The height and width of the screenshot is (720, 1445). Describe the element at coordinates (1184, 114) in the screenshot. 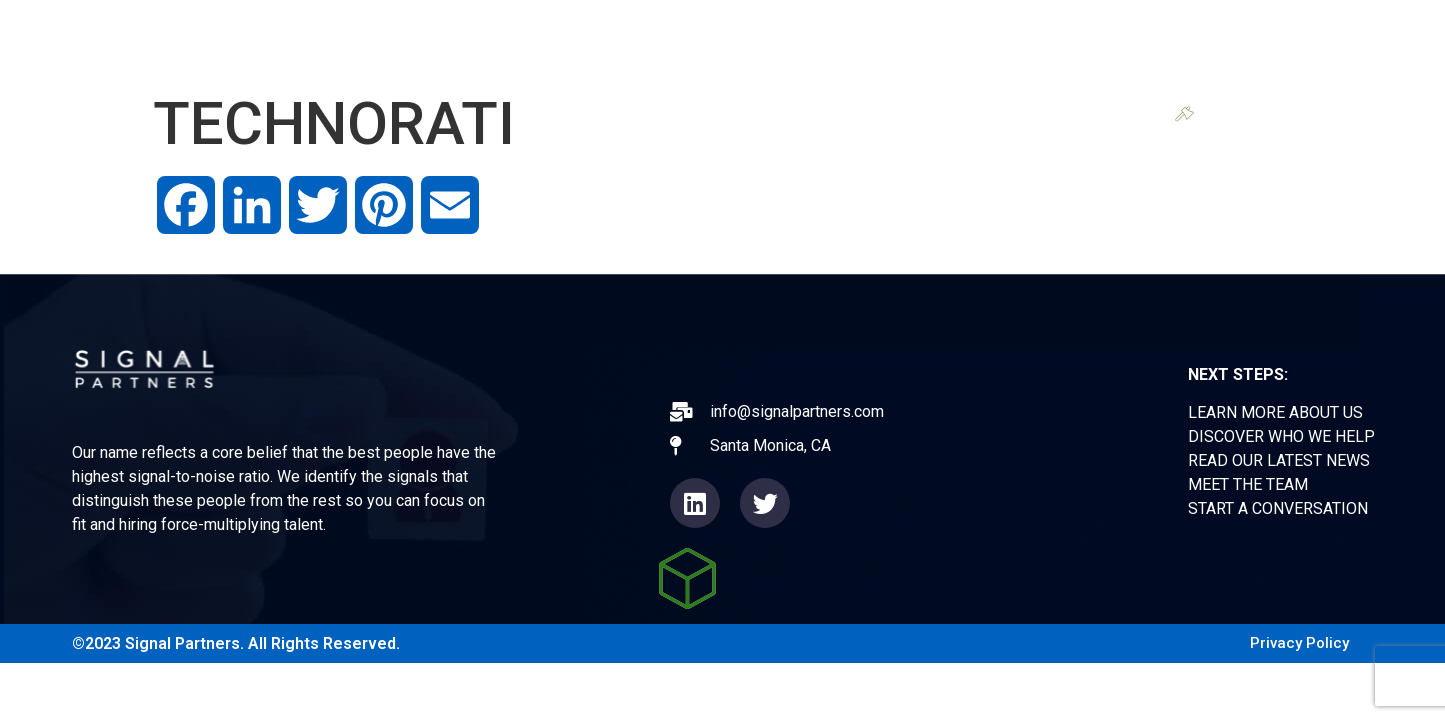

I see `access woodcutting or crafting tools` at that location.